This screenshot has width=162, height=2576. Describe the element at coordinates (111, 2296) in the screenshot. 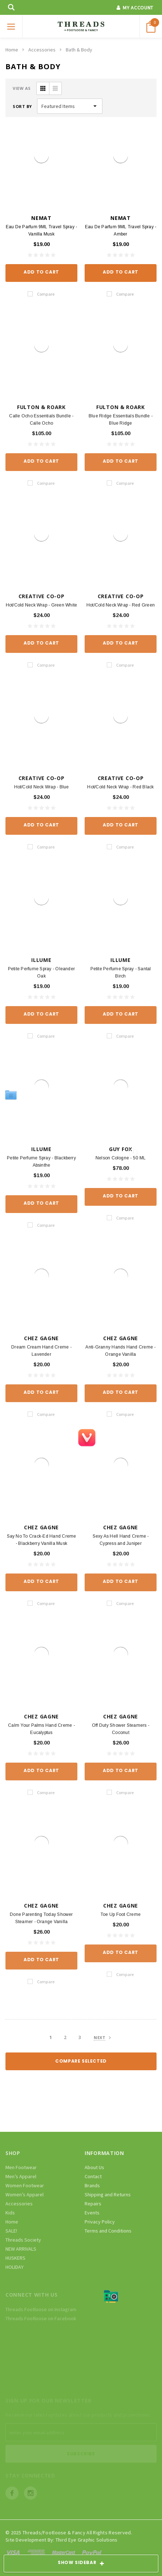

I see `open graphics or image files folder` at that location.